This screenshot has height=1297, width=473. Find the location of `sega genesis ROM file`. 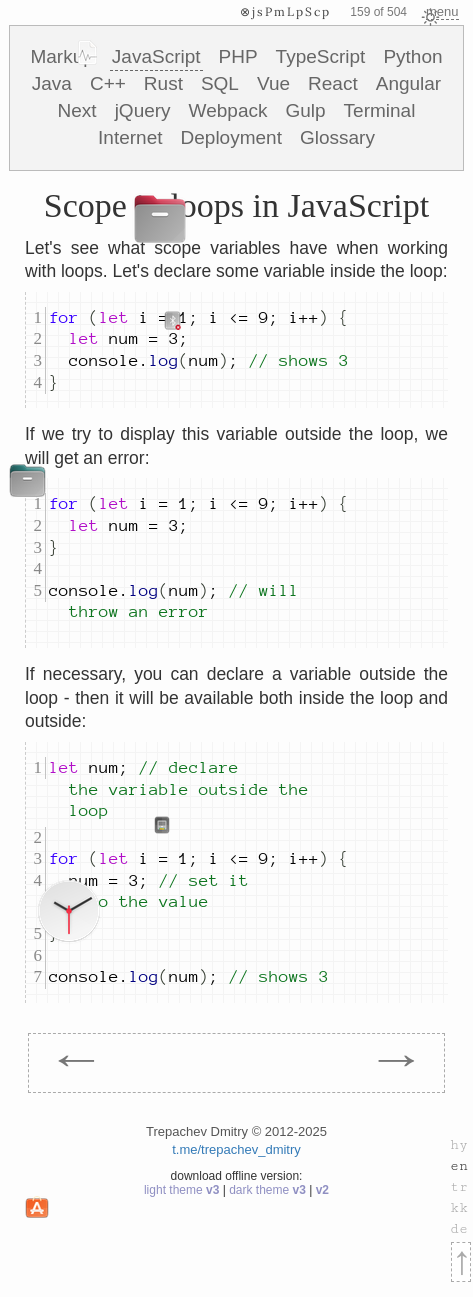

sega genesis ROM file is located at coordinates (162, 825).